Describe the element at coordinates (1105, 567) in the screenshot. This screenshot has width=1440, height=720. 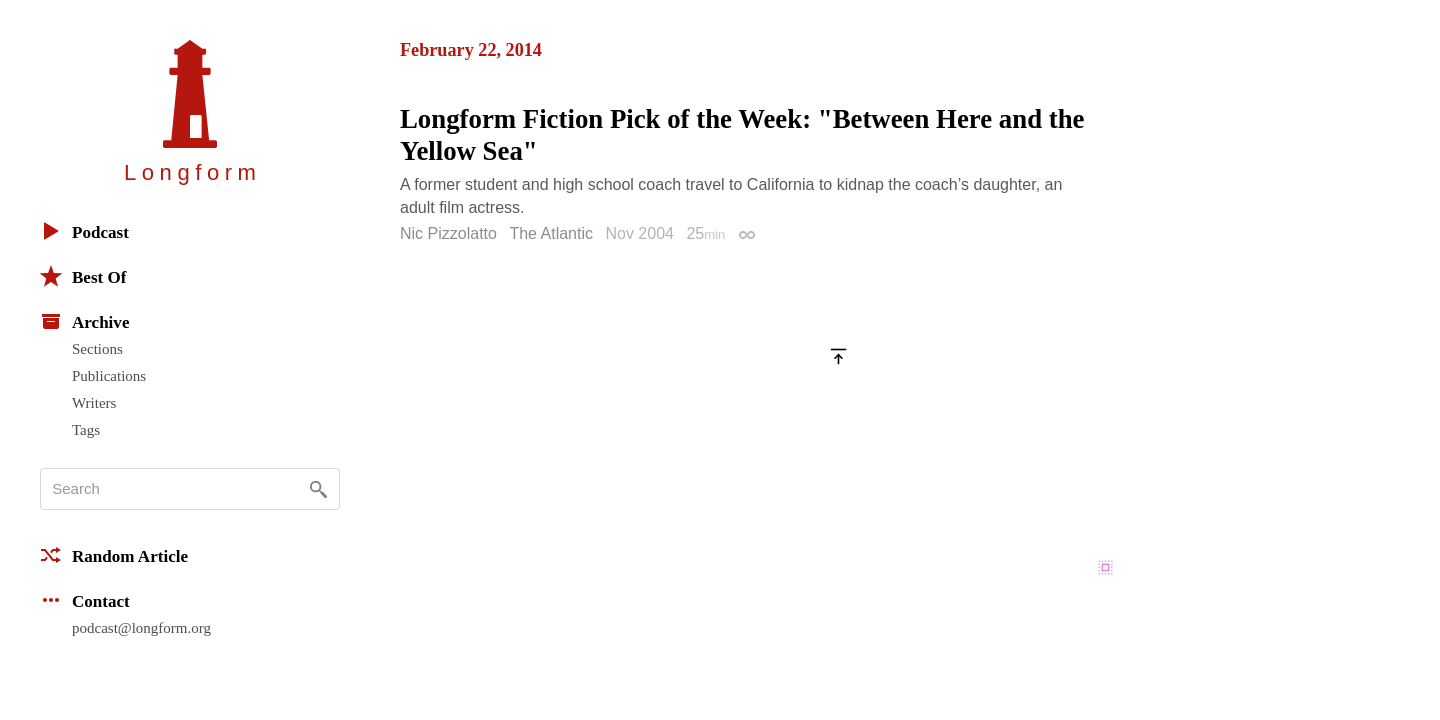
I see `adjust margin spacing around an element` at that location.